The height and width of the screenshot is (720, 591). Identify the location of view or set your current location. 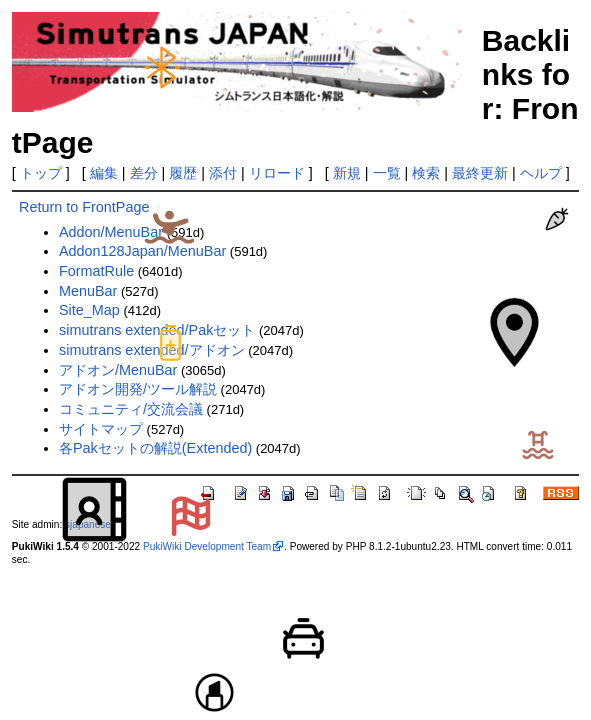
(514, 332).